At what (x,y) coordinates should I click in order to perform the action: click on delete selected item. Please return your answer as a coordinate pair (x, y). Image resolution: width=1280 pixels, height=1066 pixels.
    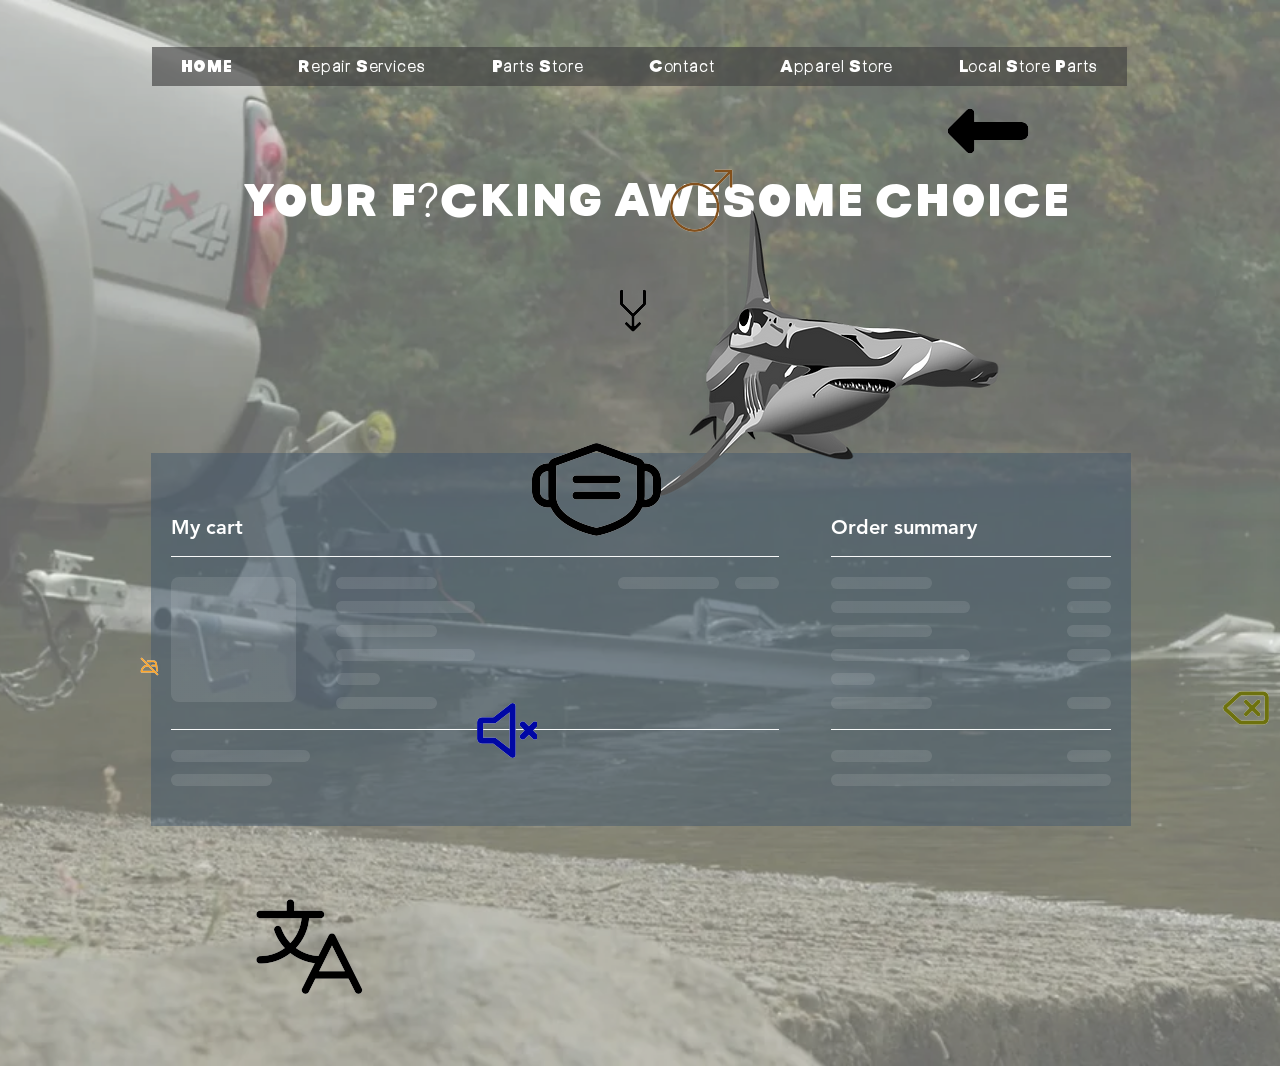
    Looking at the image, I should click on (1246, 708).